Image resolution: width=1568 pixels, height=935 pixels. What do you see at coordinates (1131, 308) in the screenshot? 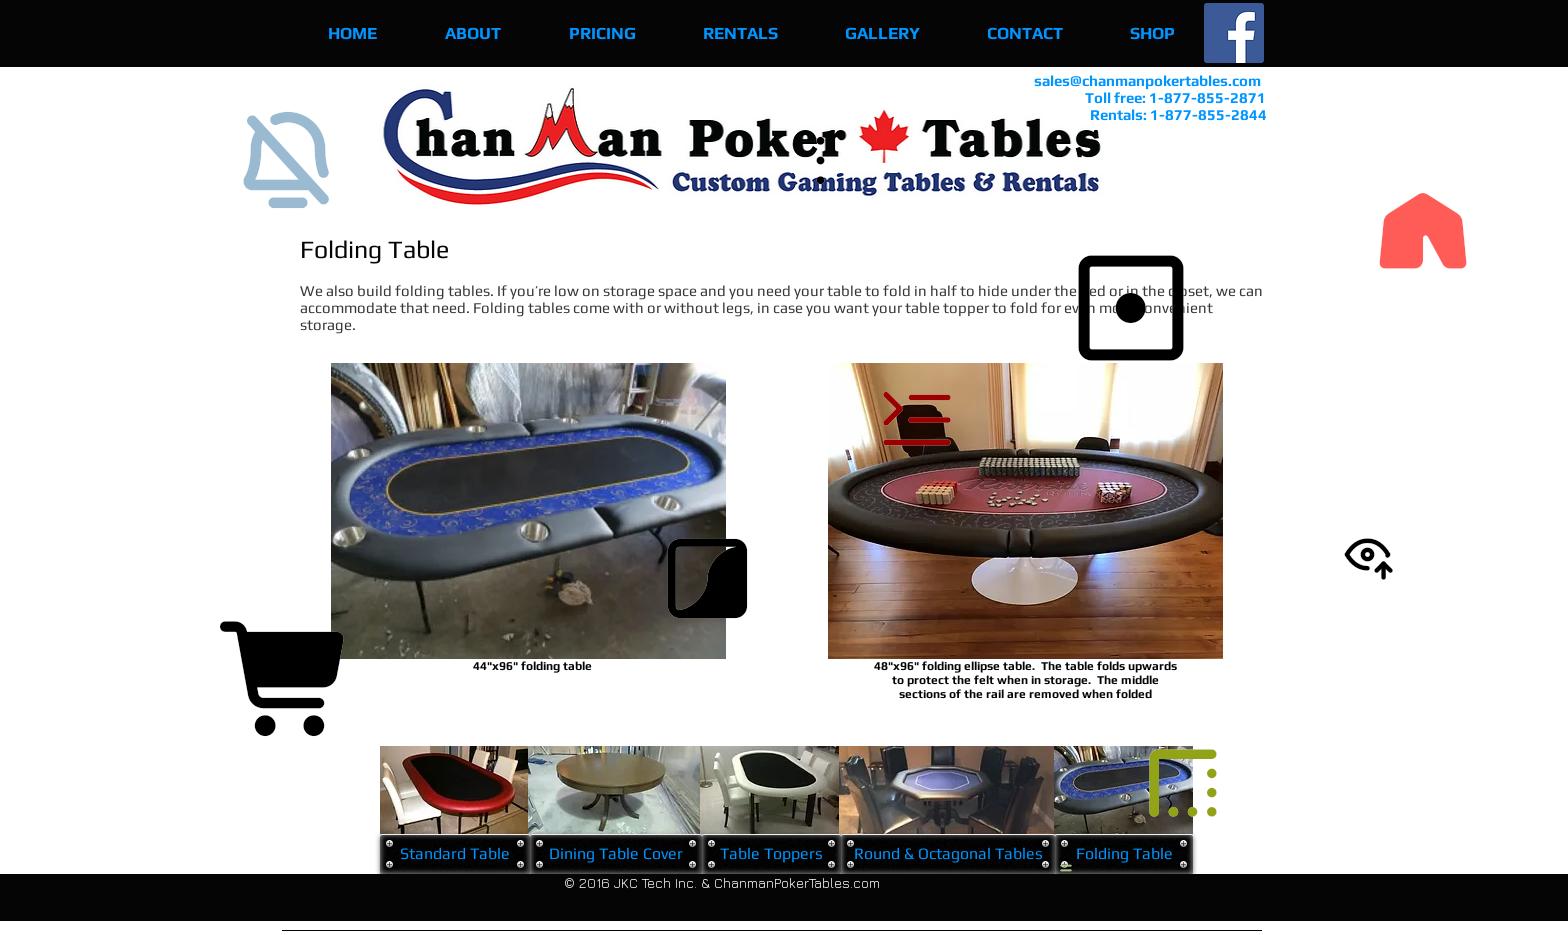
I see `indicates a file has been modified in a diff view` at bounding box center [1131, 308].